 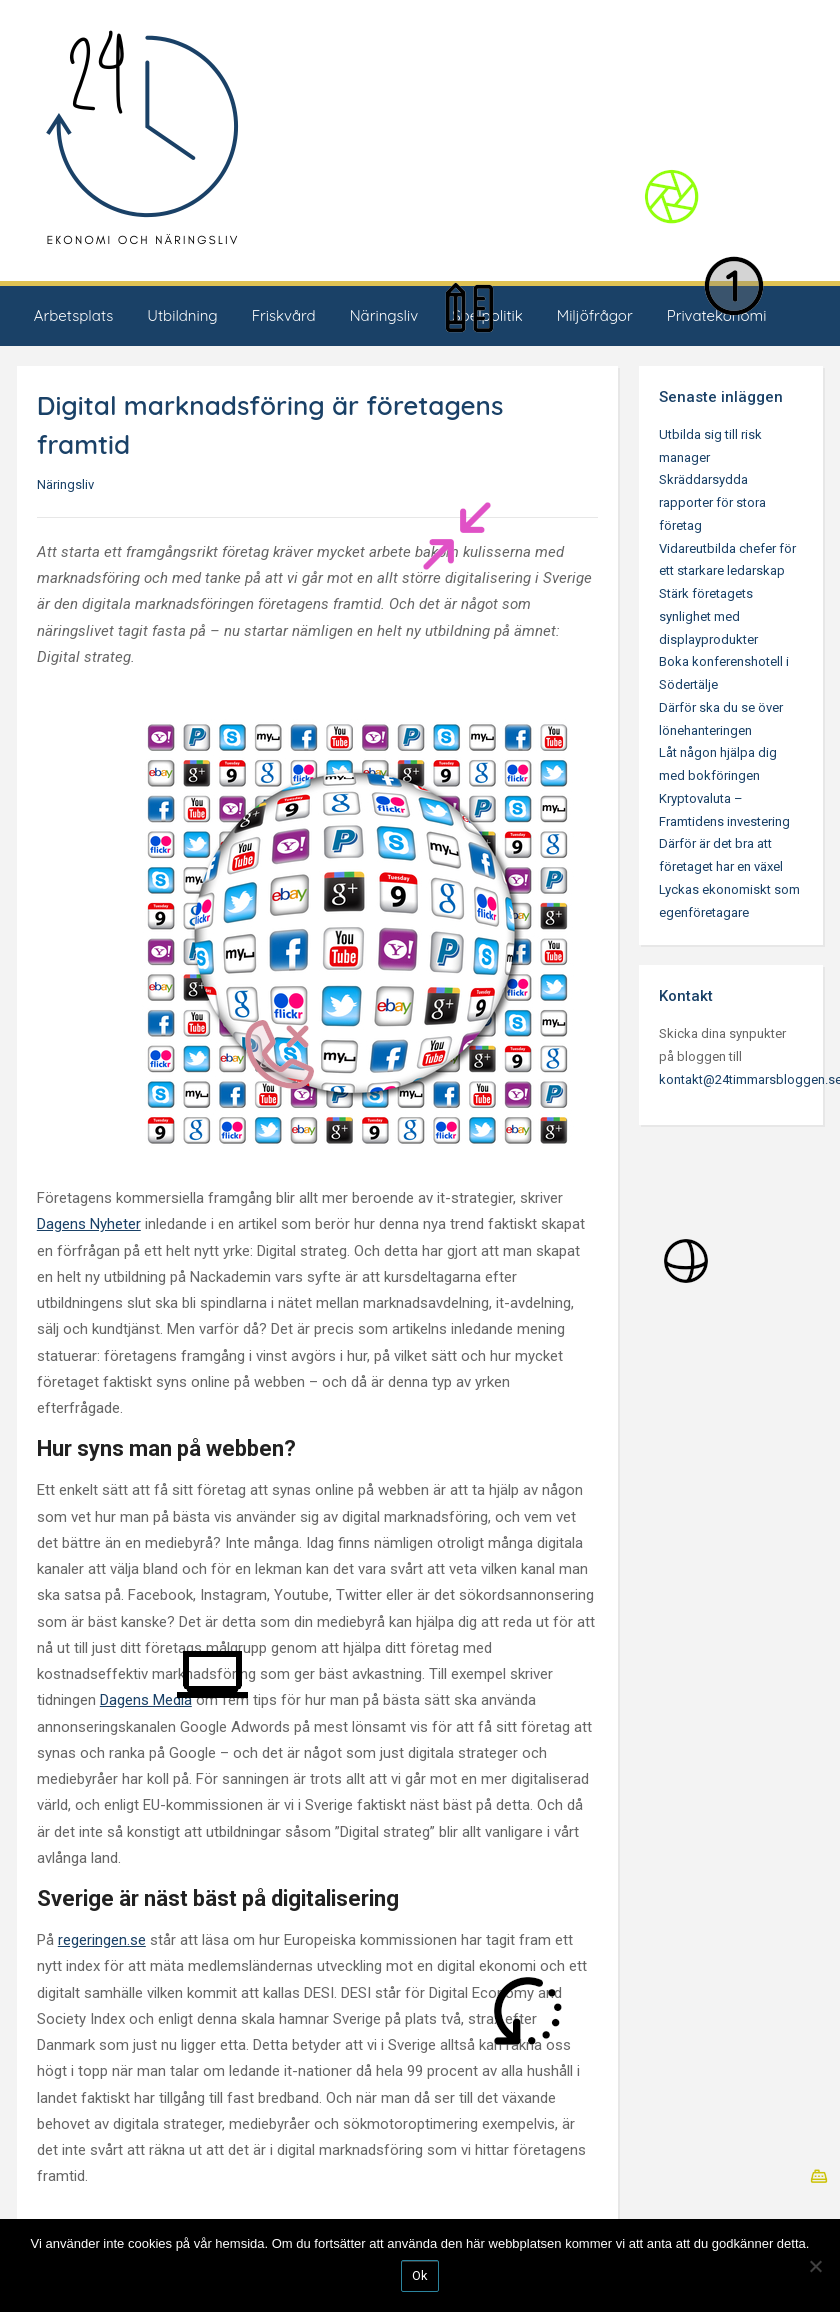 What do you see at coordinates (281, 1053) in the screenshot?
I see `end or decline a phone call` at bounding box center [281, 1053].